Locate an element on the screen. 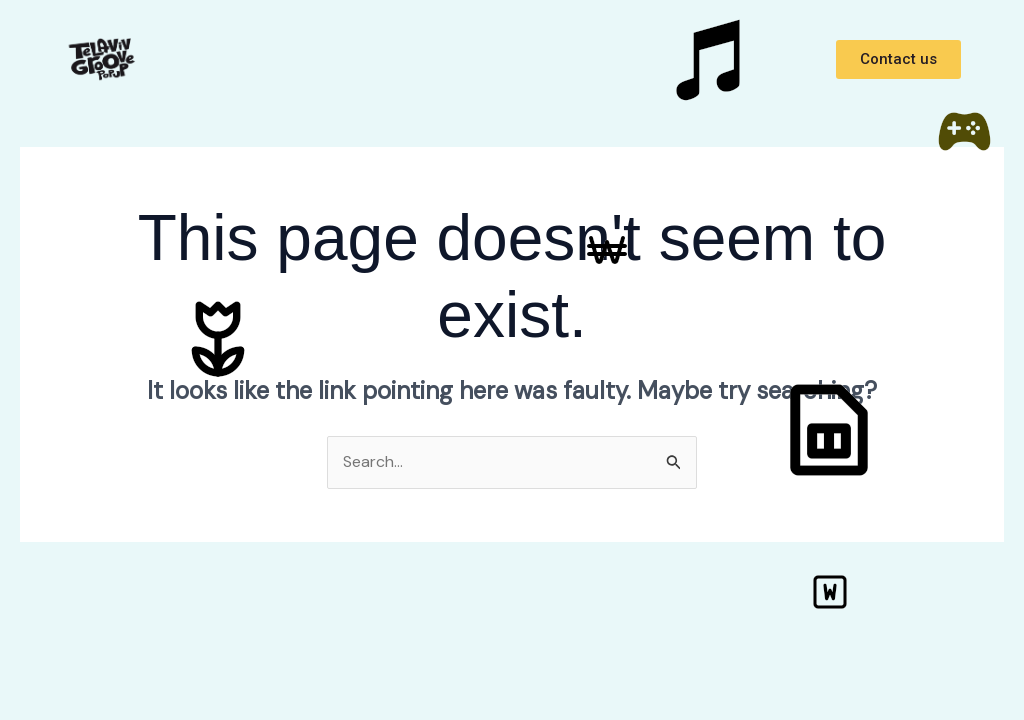 Image resolution: width=1024 pixels, height=720 pixels. keyboard key for the letter W is located at coordinates (830, 592).